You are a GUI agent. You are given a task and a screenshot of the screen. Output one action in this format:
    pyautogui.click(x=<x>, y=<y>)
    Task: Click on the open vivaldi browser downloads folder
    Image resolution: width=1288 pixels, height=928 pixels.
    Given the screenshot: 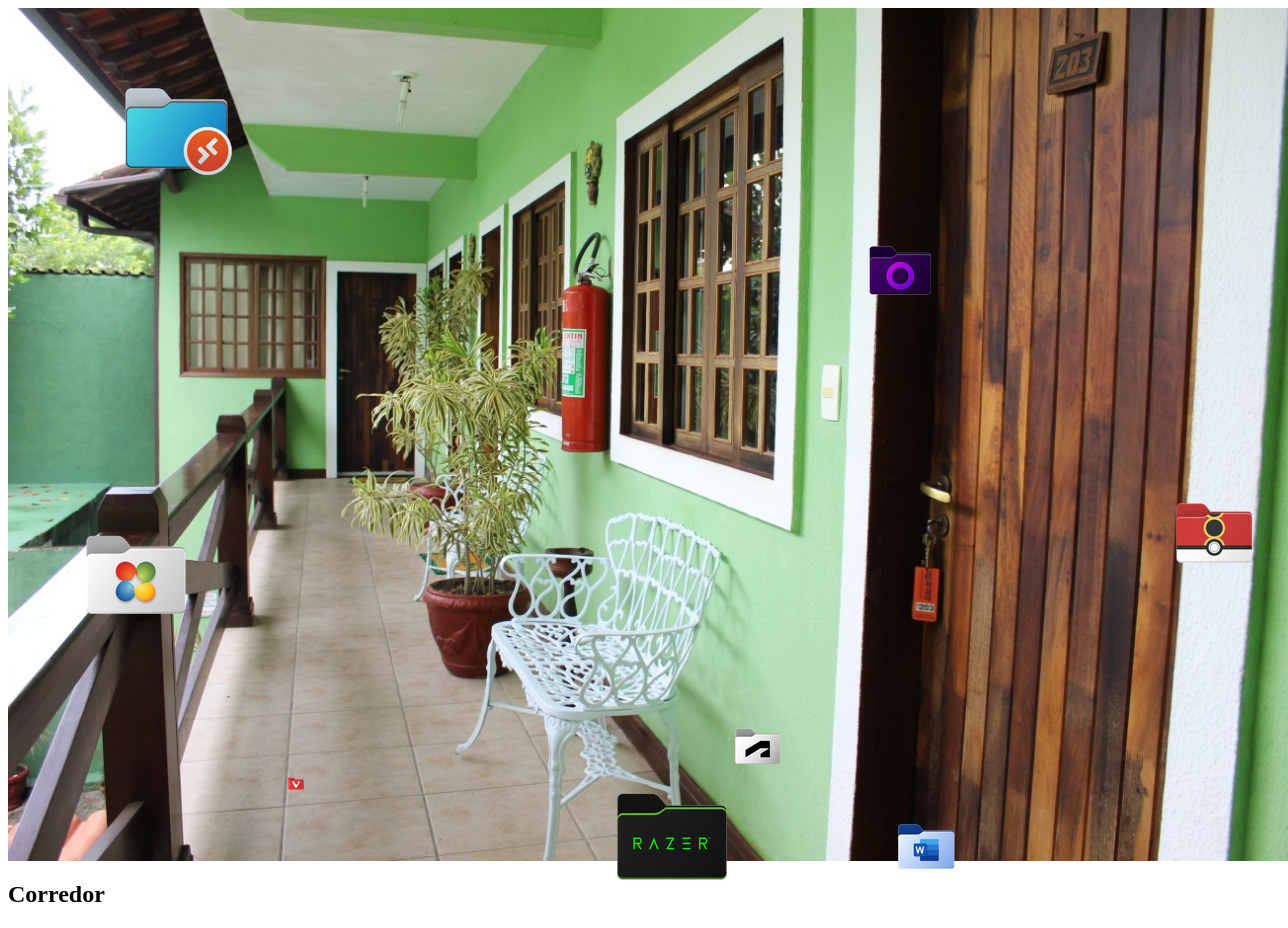 What is the action you would take?
    pyautogui.click(x=296, y=784)
    